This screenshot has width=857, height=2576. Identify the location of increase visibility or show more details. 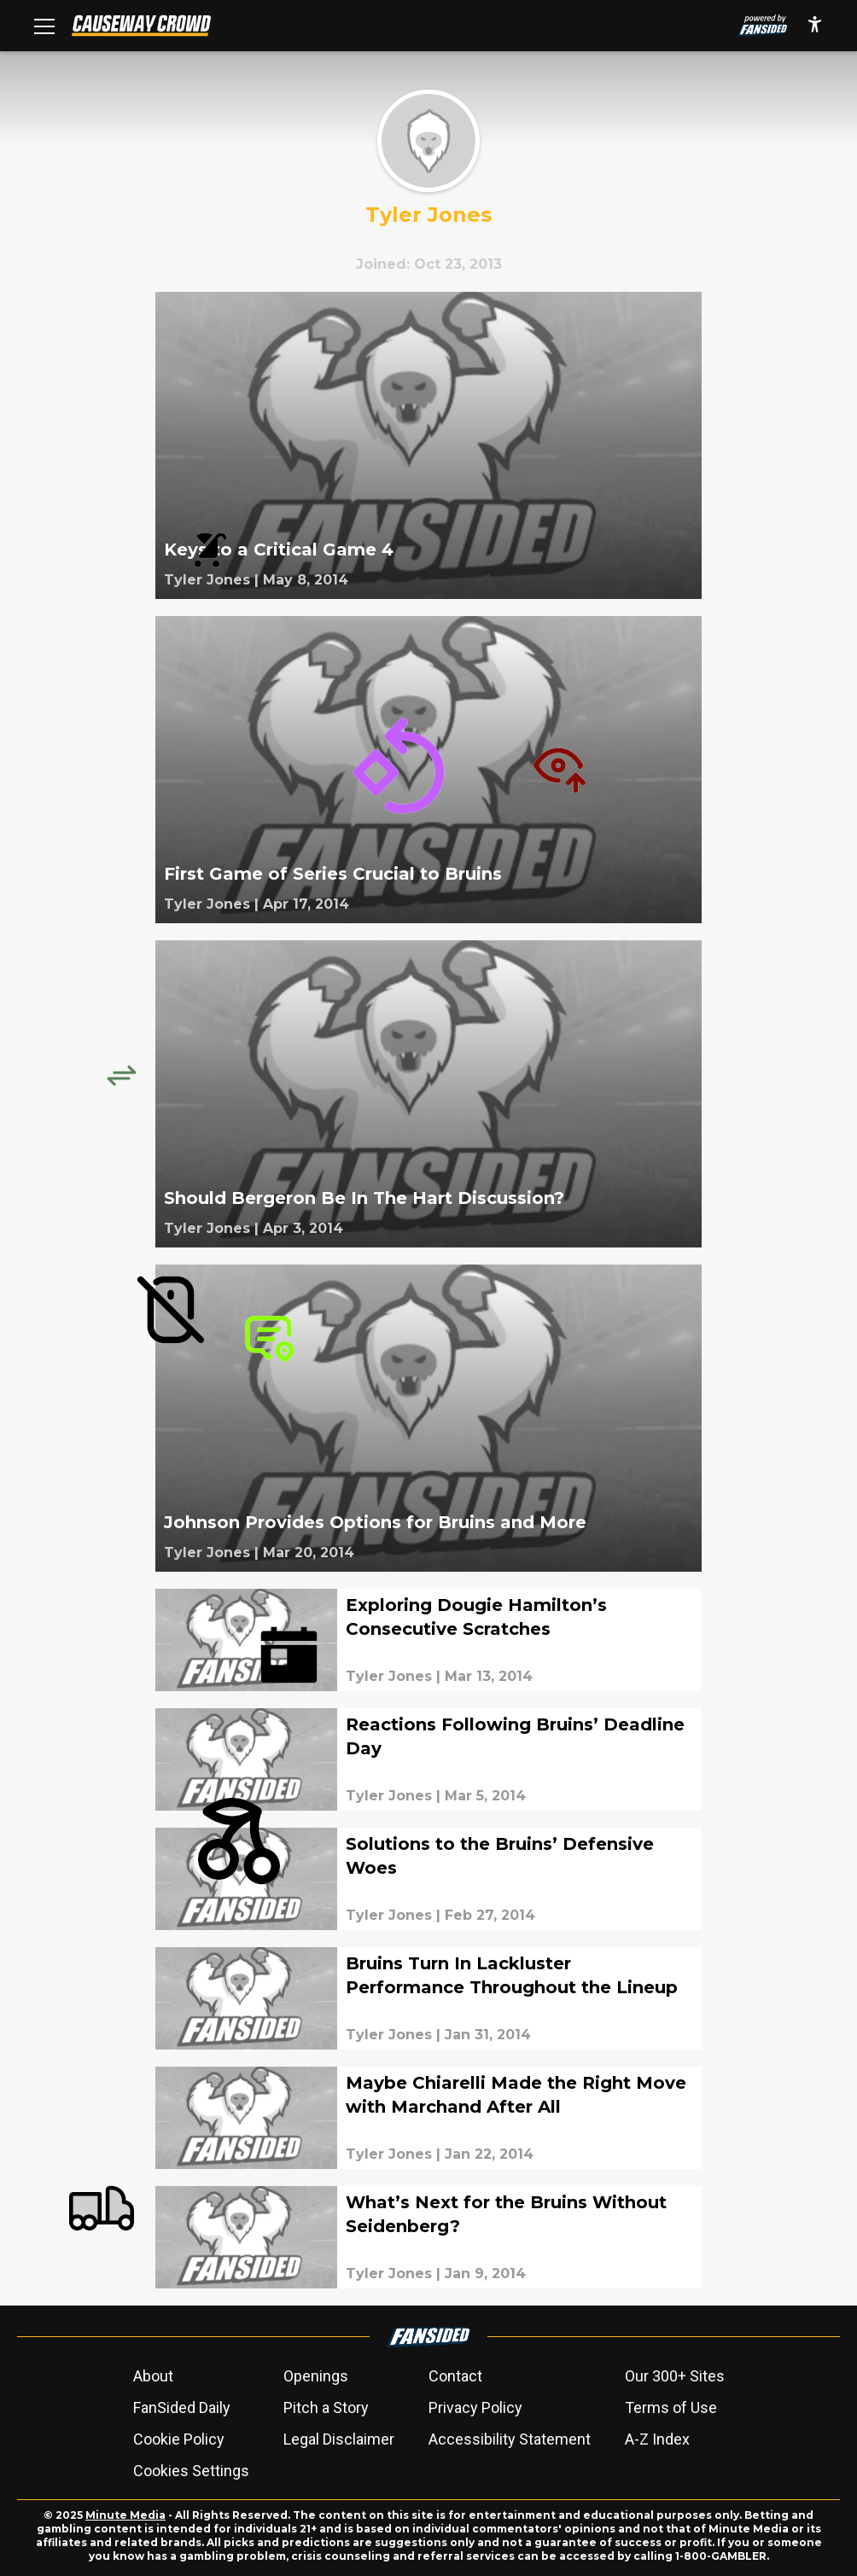
(558, 765).